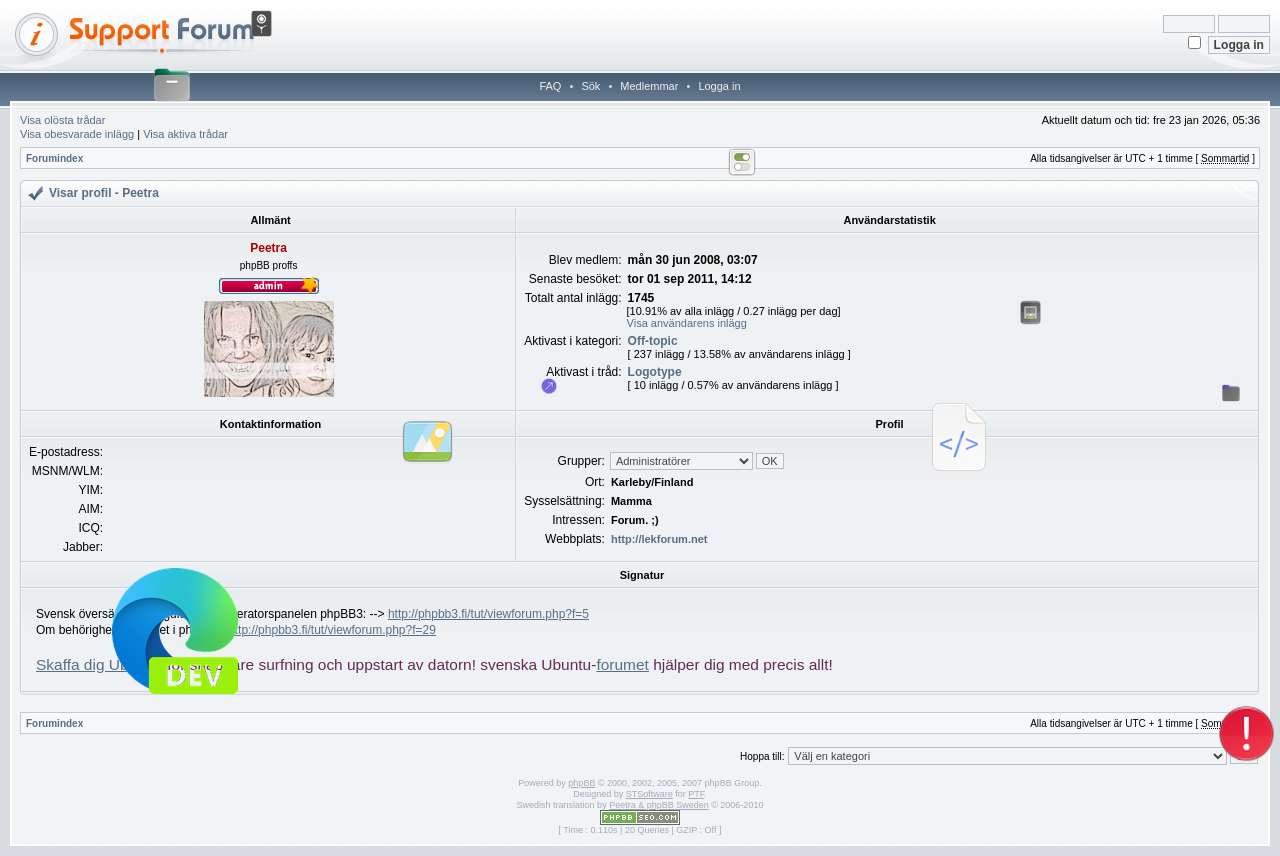 The image size is (1280, 856). Describe the element at coordinates (1030, 312) in the screenshot. I see `sega genesis ROM file` at that location.